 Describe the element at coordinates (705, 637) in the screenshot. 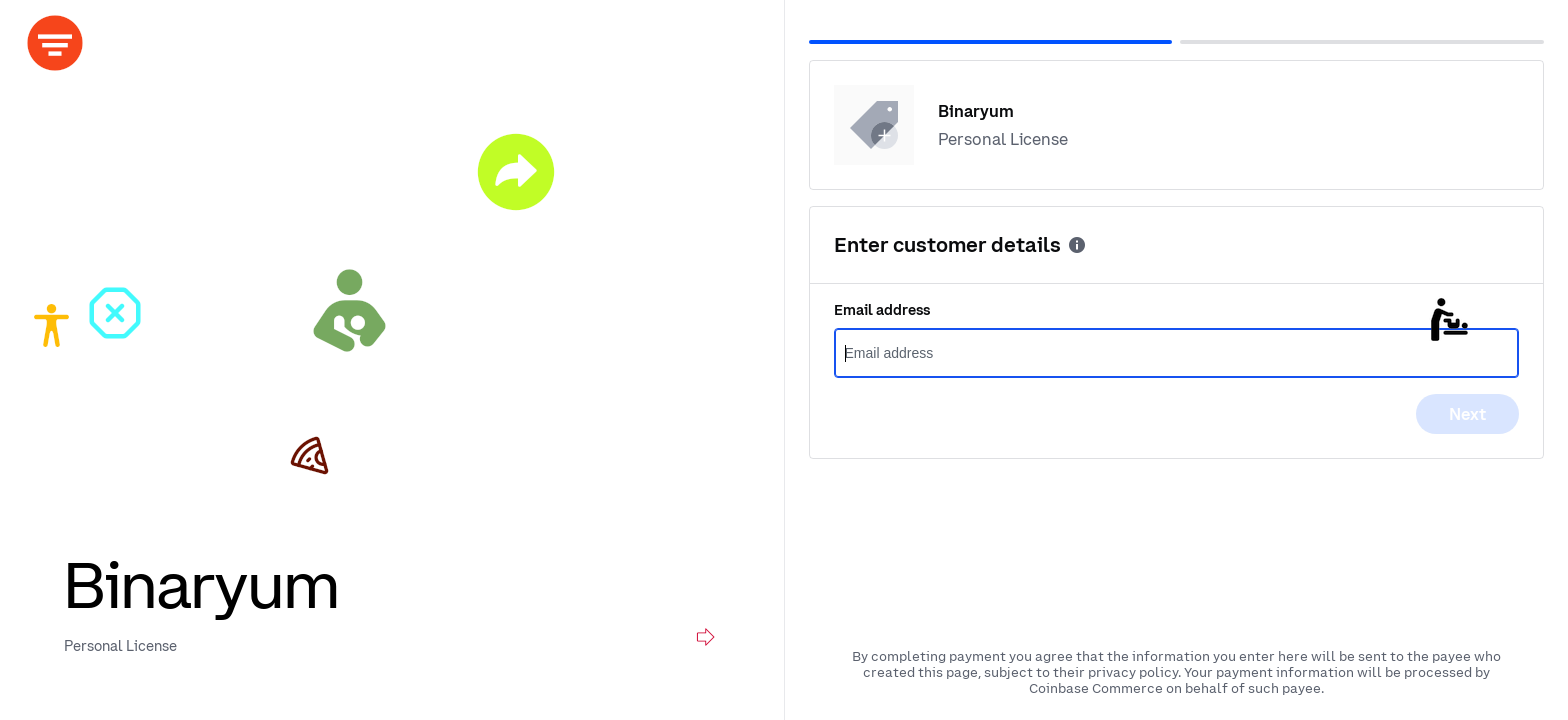

I see `go to next item or step` at that location.